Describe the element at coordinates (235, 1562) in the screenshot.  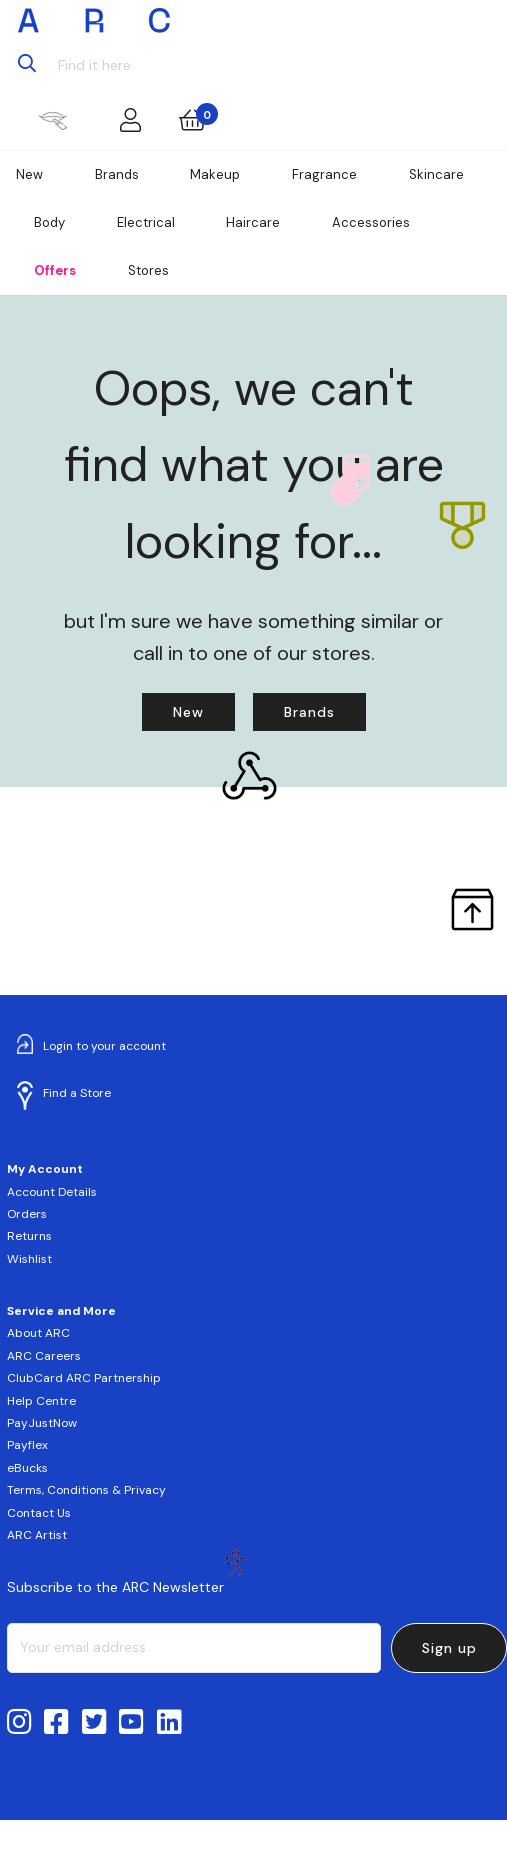
I see `throw or toss an item` at that location.